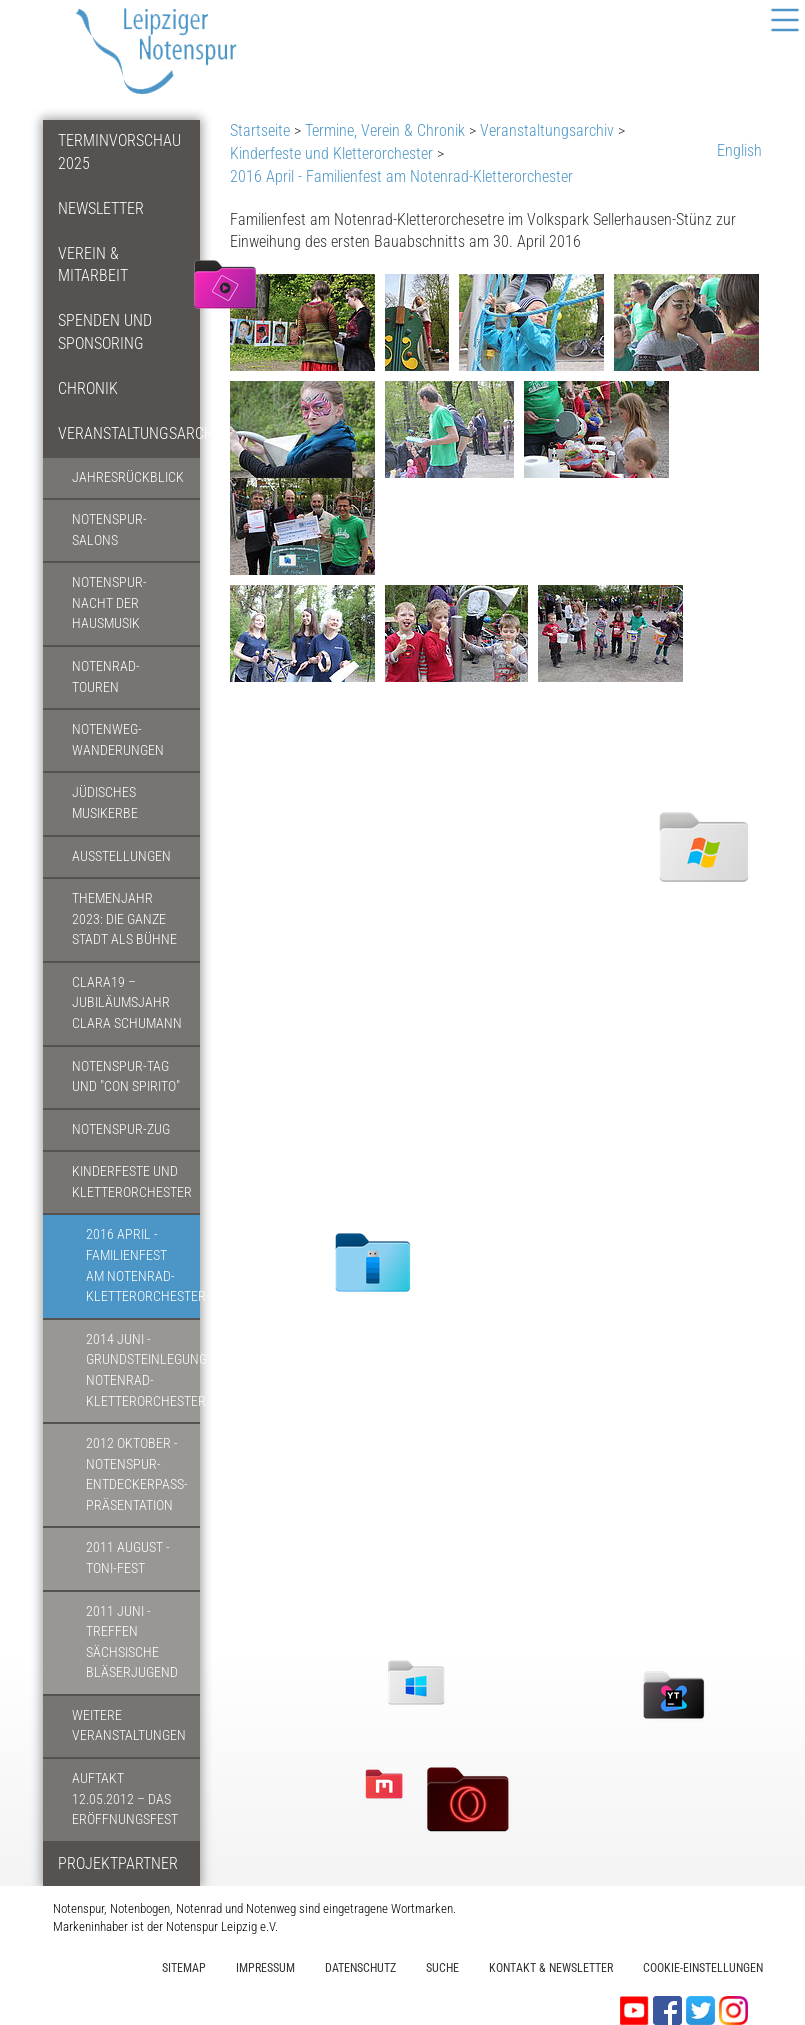  Describe the element at coordinates (225, 286) in the screenshot. I see `open Adobe Premiere Elements project folder` at that location.